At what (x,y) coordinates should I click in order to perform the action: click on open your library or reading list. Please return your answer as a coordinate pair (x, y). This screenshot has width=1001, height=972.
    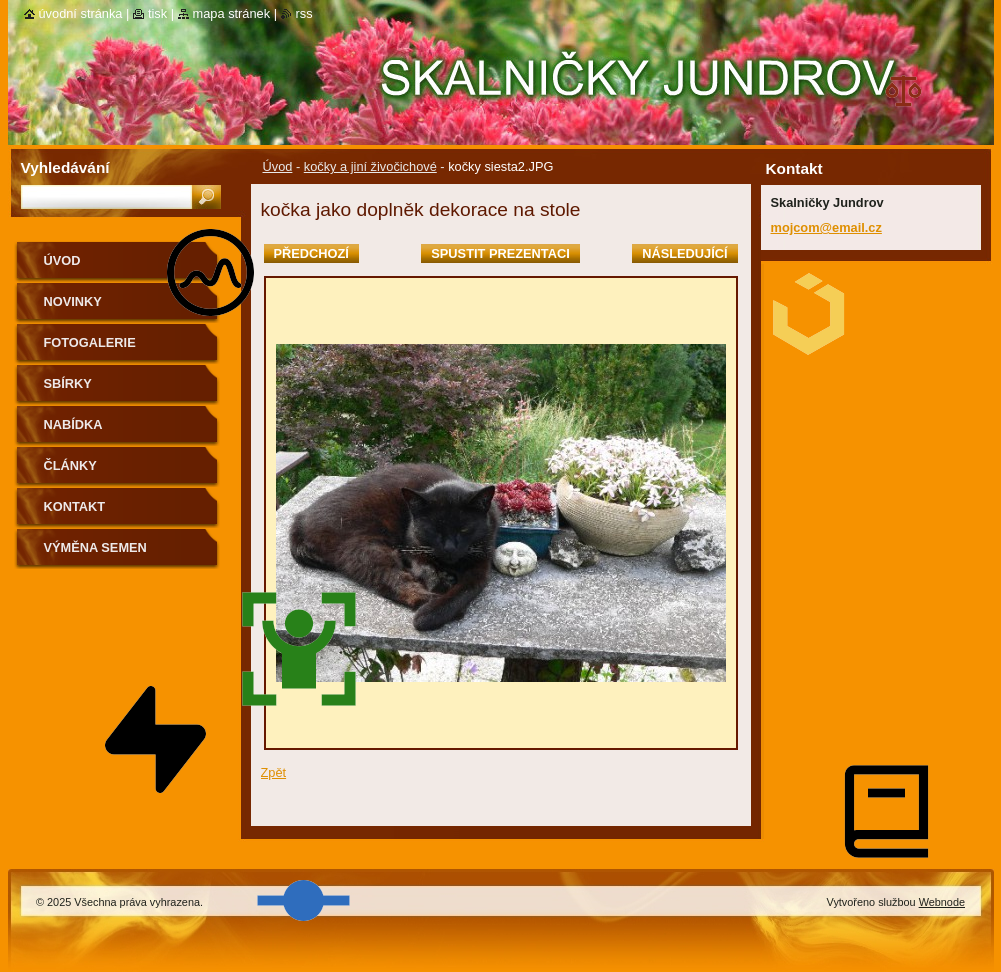
    Looking at the image, I should click on (886, 811).